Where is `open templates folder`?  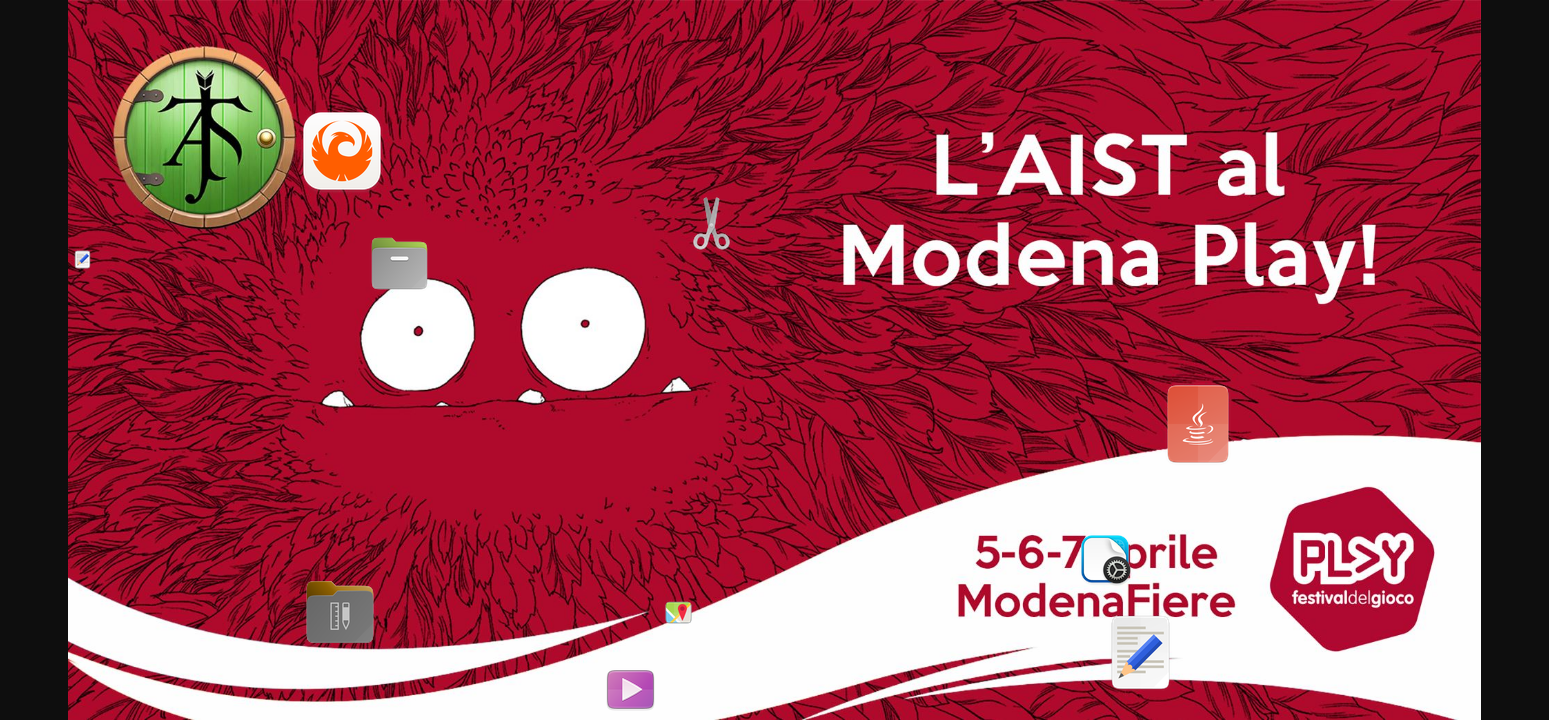 open templates folder is located at coordinates (340, 612).